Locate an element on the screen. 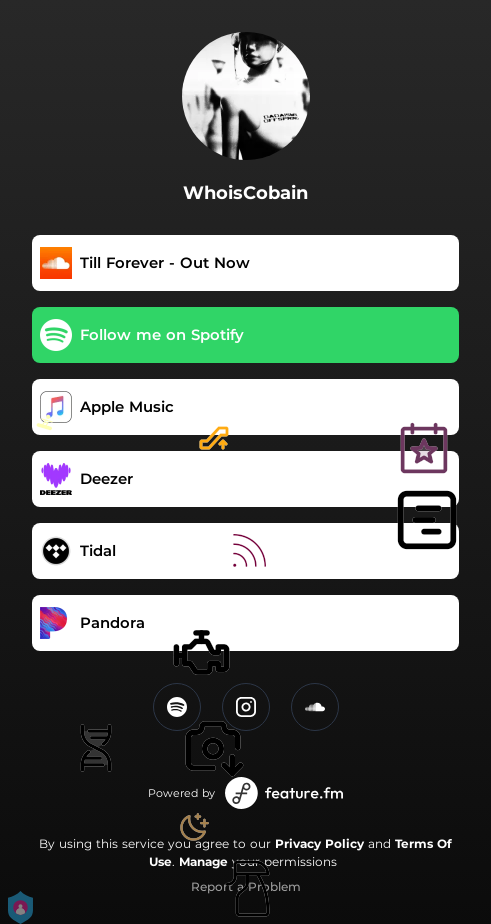 The image size is (491, 924). subscribe to RSS feed is located at coordinates (248, 552).